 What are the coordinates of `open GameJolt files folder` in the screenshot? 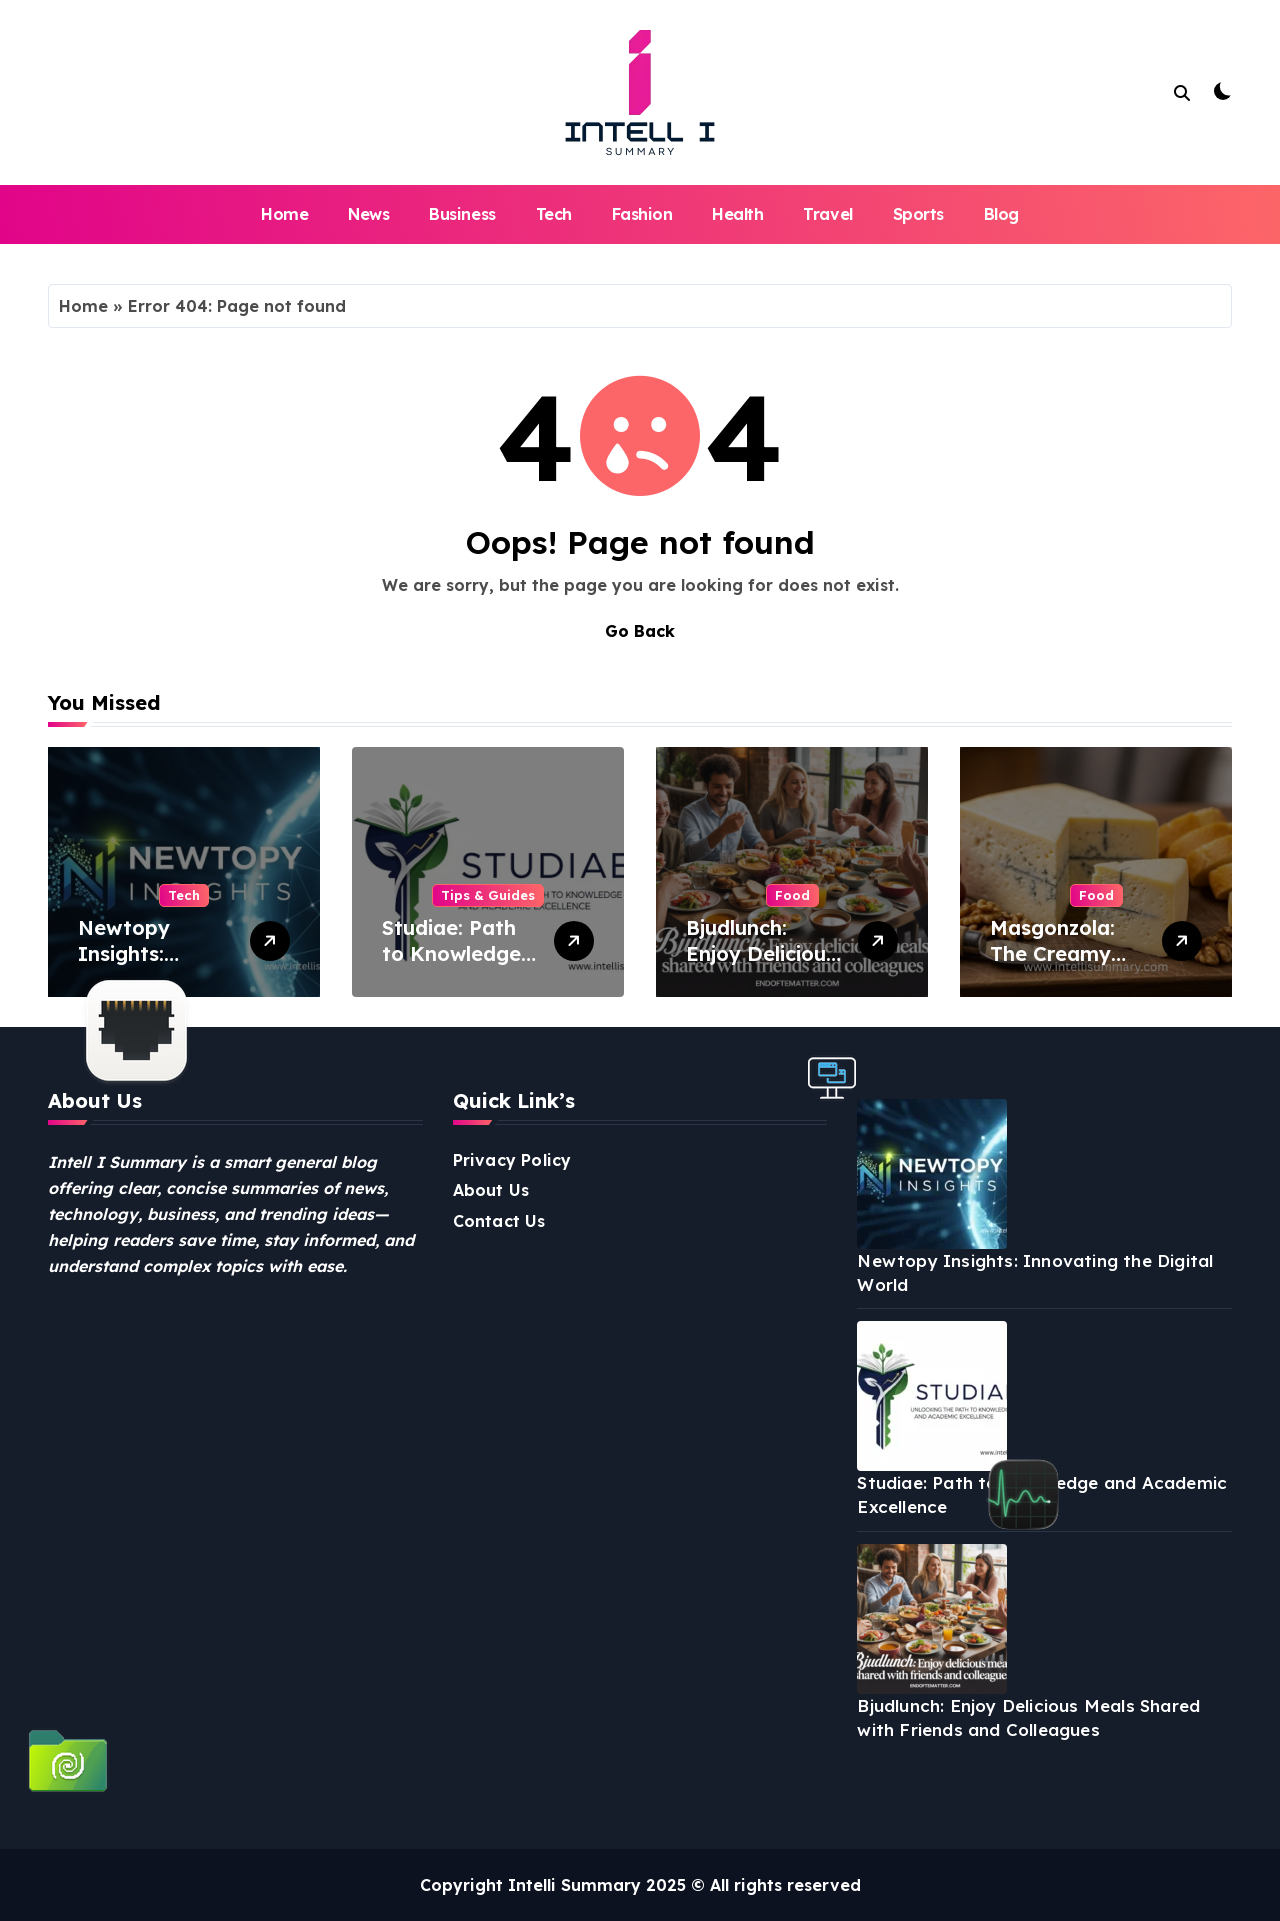 It's located at (68, 1763).